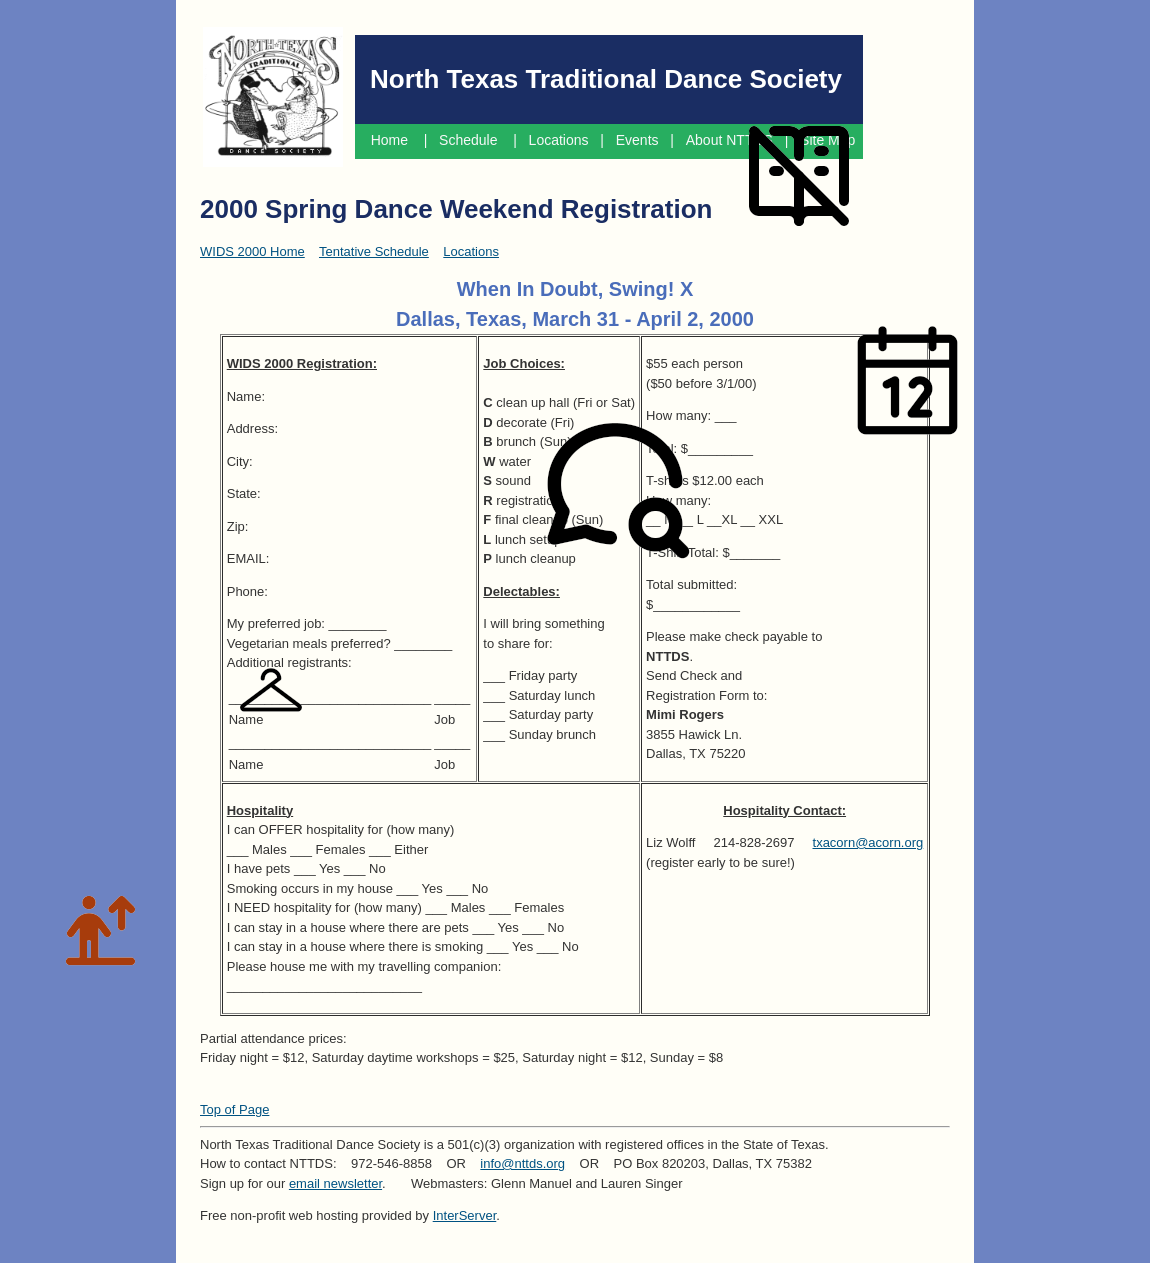 This screenshot has width=1150, height=1263. What do you see at coordinates (100, 930) in the screenshot?
I see `upload user profile or data` at bounding box center [100, 930].